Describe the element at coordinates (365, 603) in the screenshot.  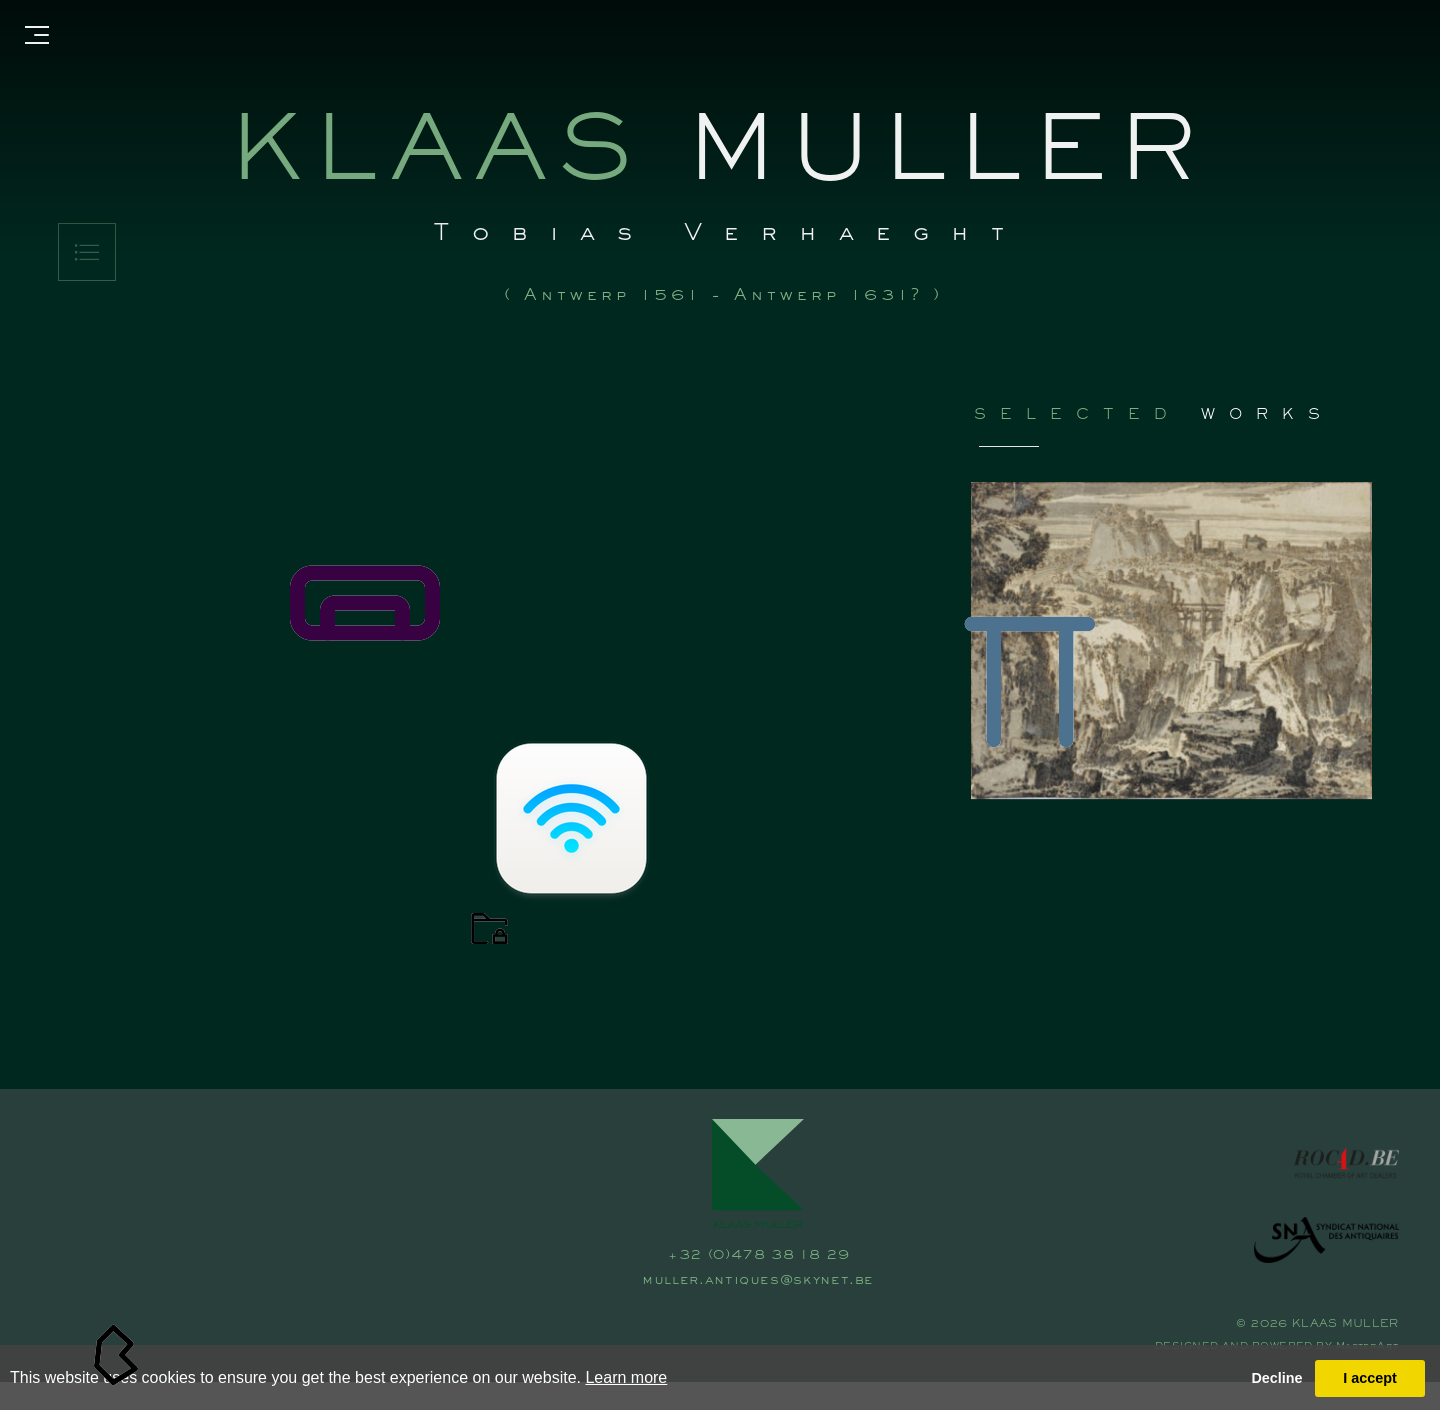
I see `air conditioning is currently off or unavailable` at that location.